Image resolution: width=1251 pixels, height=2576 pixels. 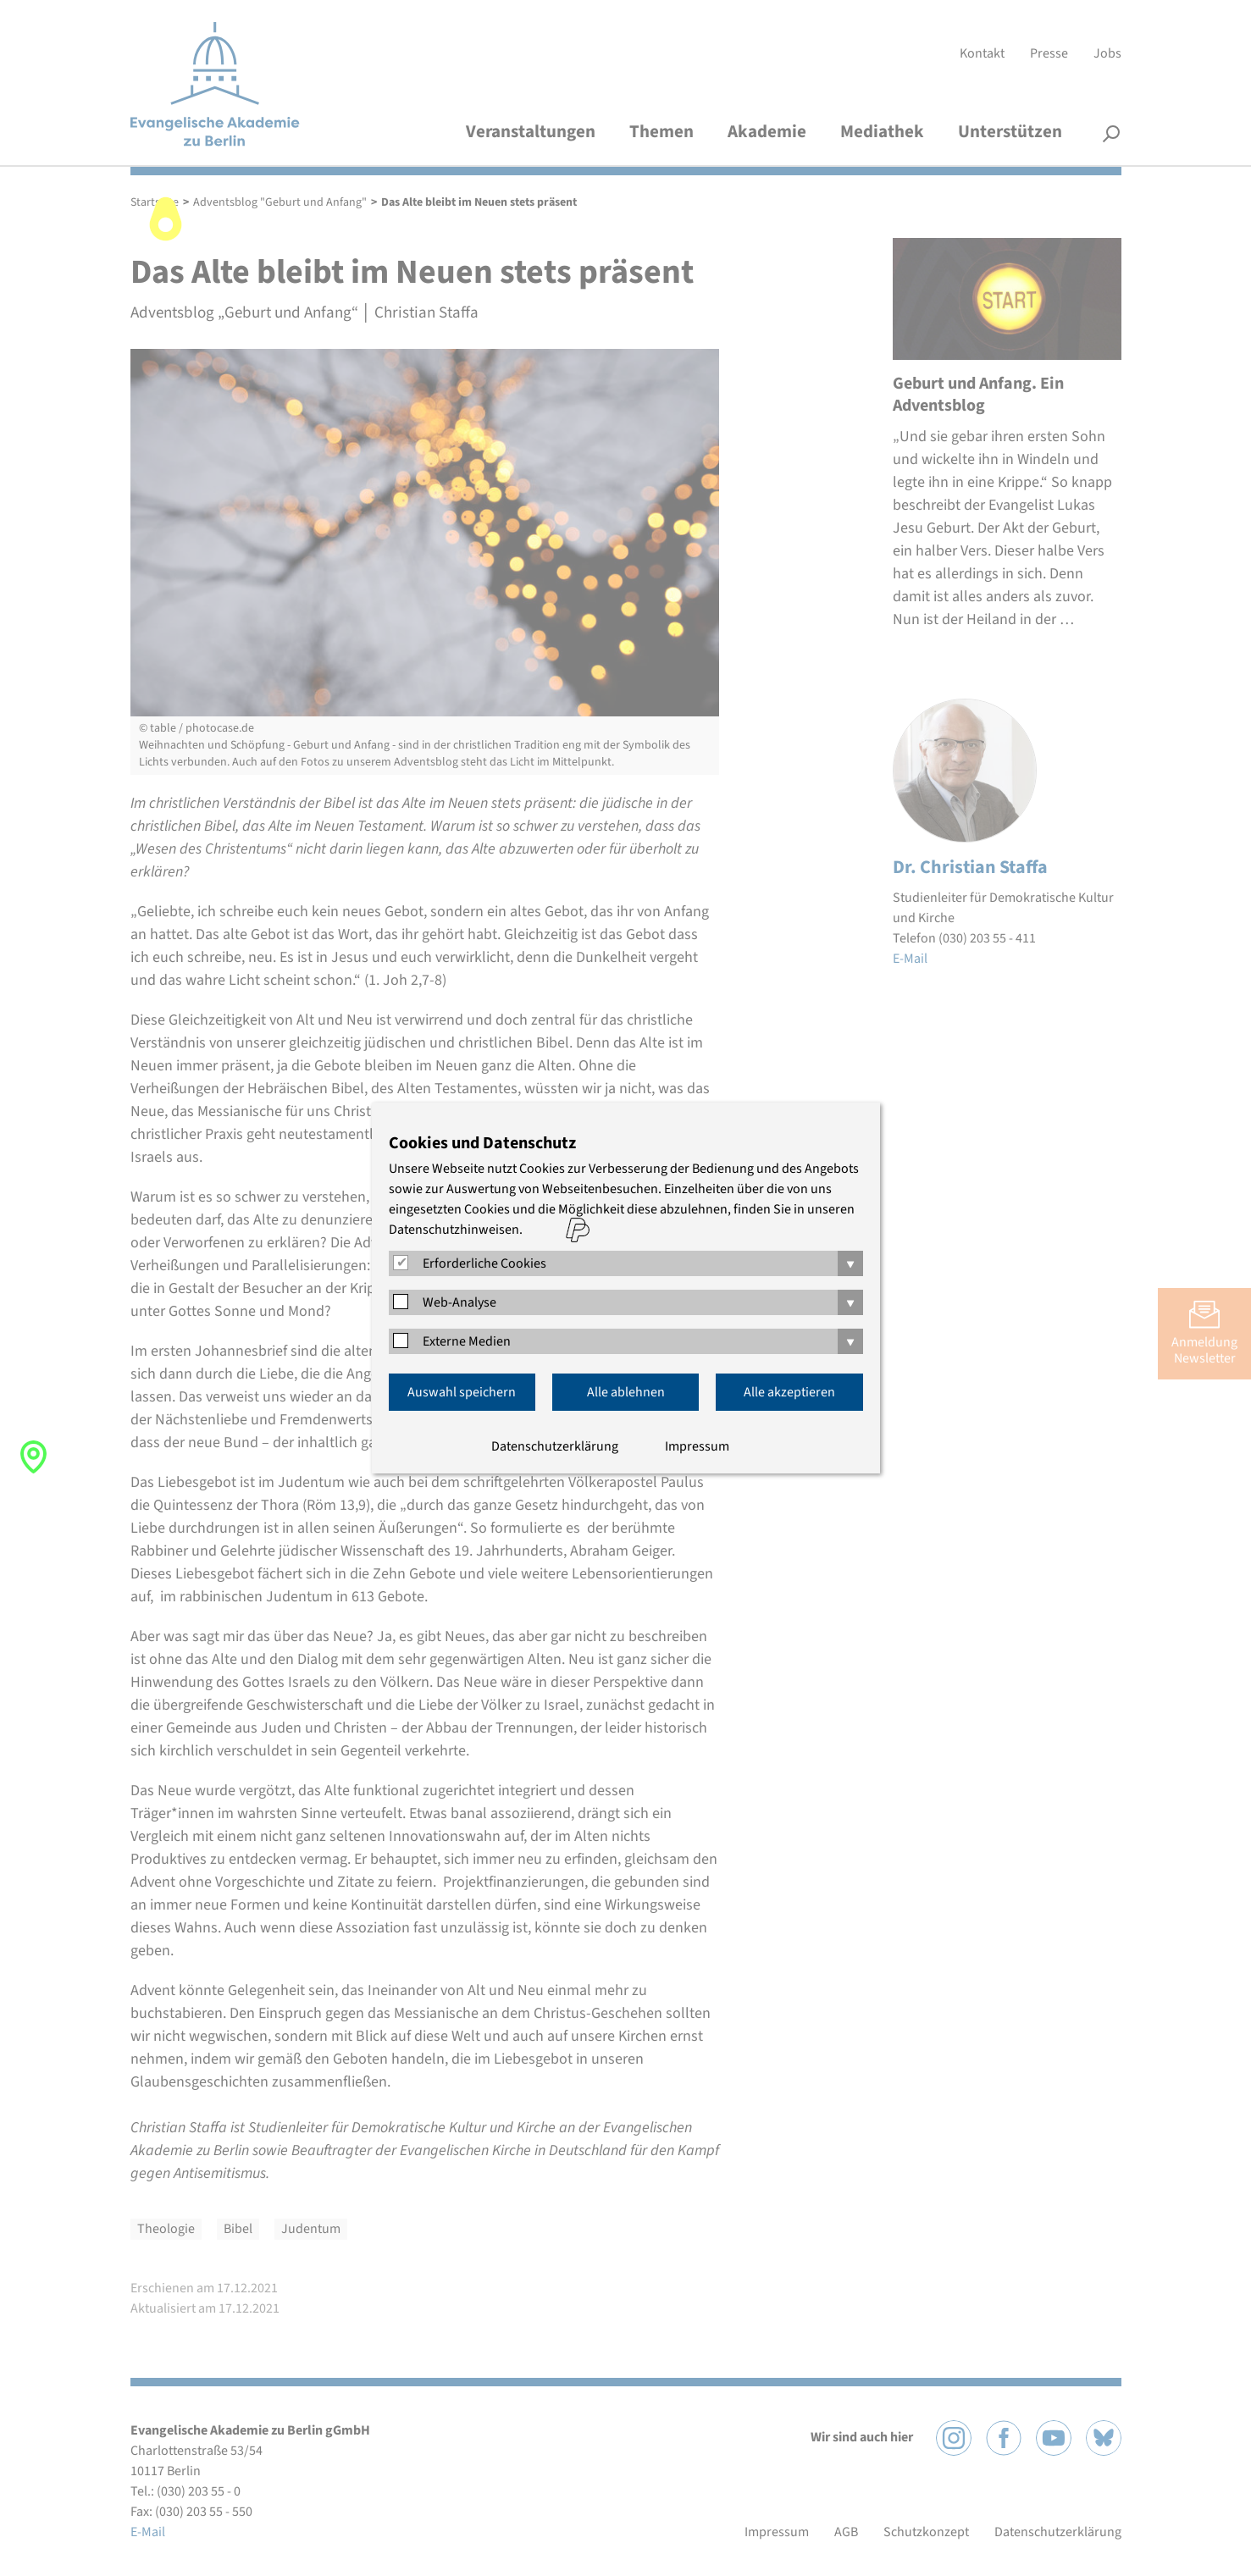 I want to click on pay with paypal, so click(x=577, y=1230).